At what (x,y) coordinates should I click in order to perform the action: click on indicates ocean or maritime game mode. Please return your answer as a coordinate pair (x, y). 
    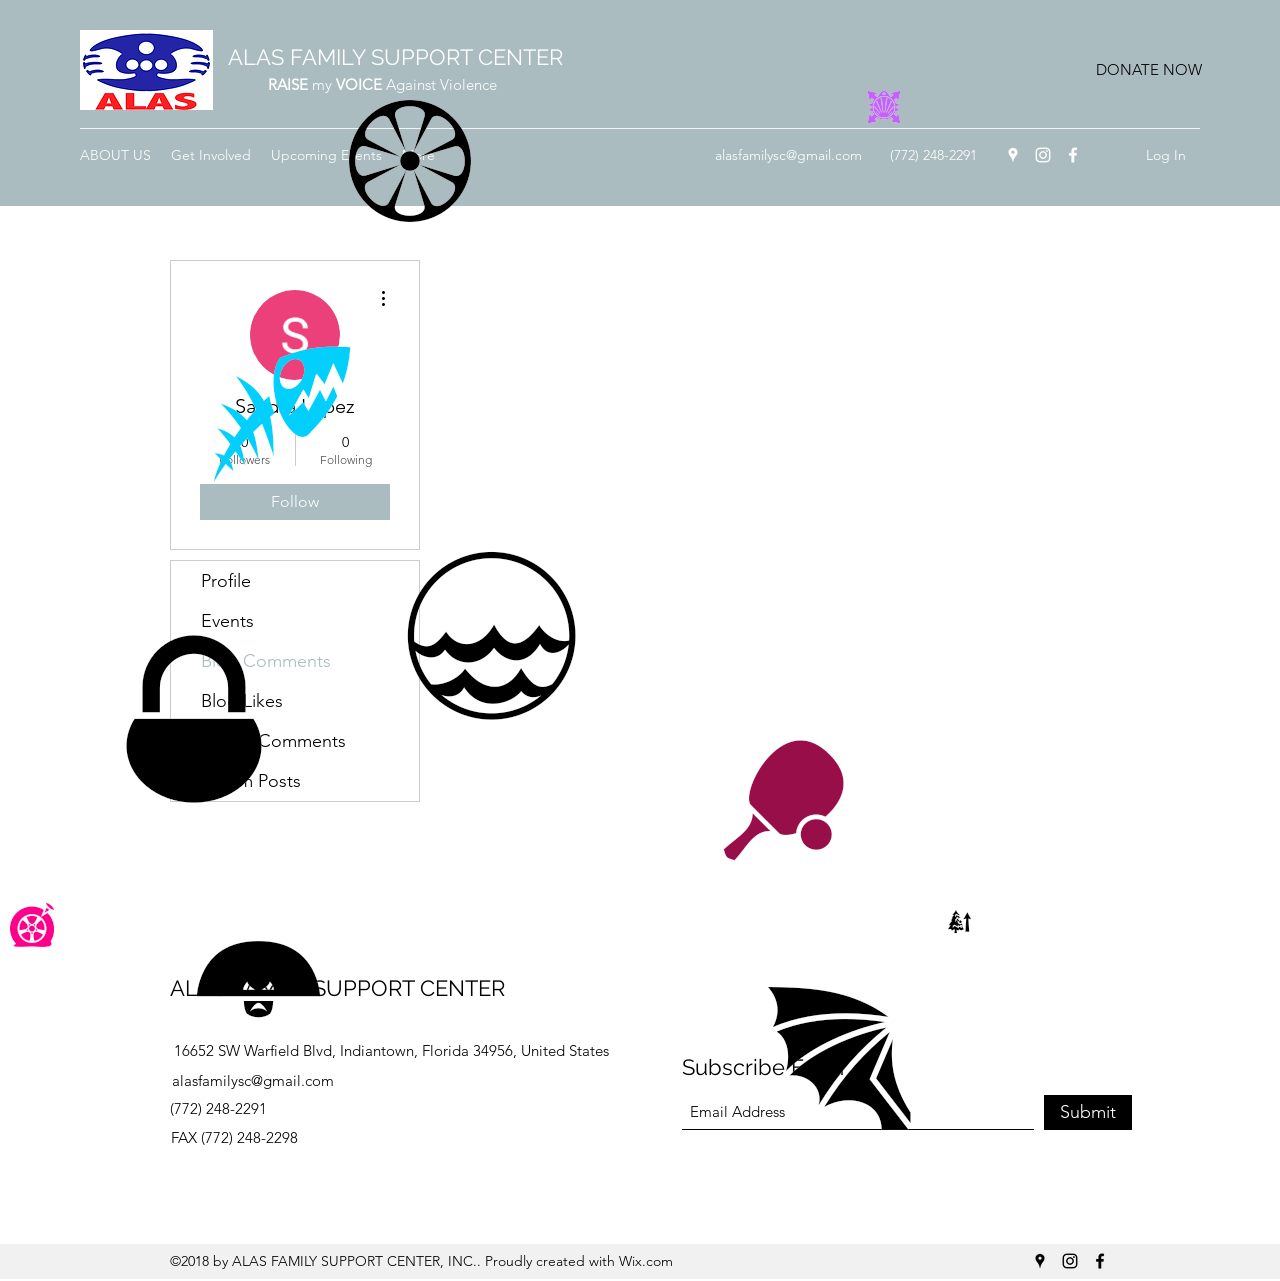
    Looking at the image, I should click on (491, 636).